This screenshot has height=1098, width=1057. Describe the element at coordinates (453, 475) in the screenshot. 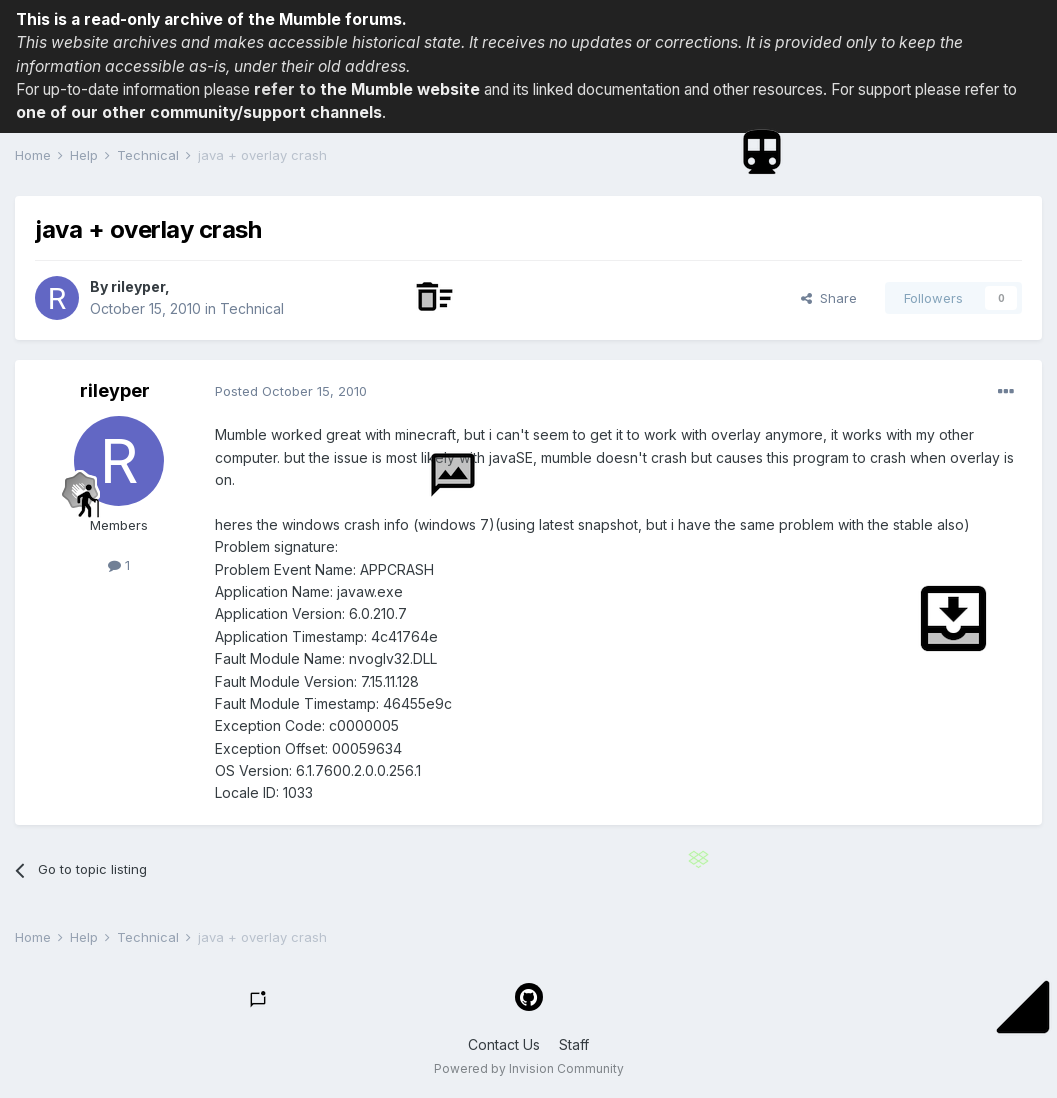

I see `send or receive a picture message (MMS)` at that location.